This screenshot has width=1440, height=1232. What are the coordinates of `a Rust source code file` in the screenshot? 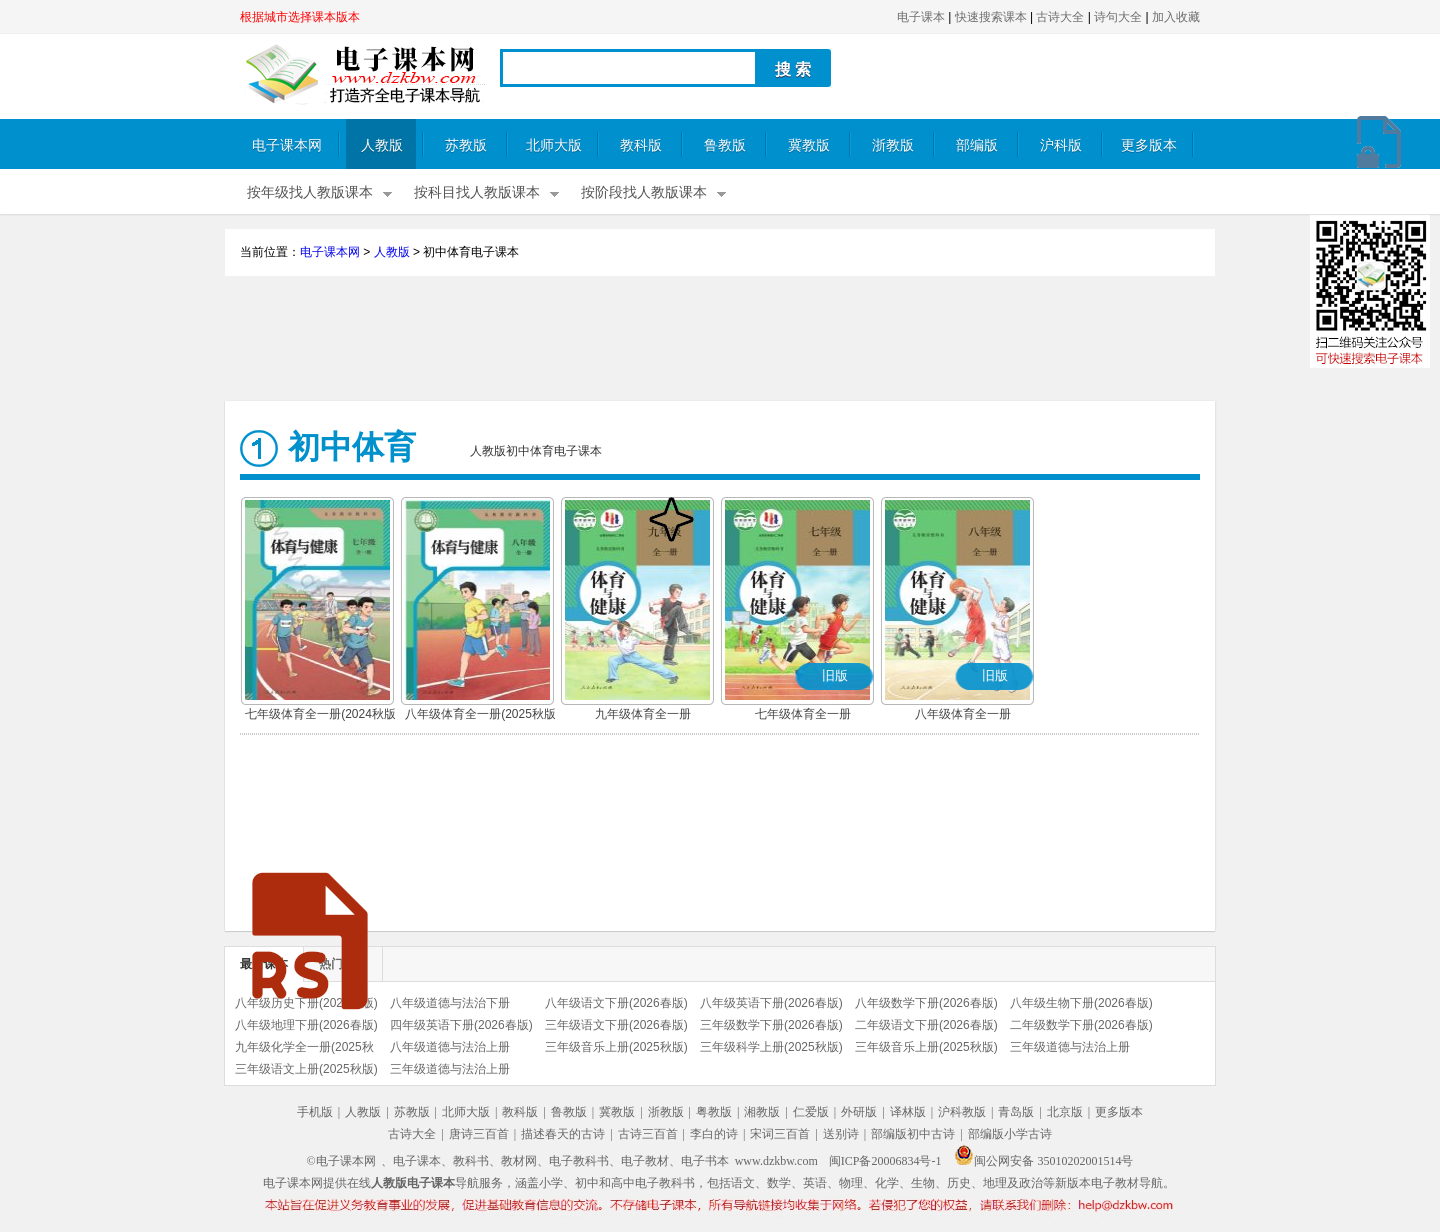 It's located at (310, 941).